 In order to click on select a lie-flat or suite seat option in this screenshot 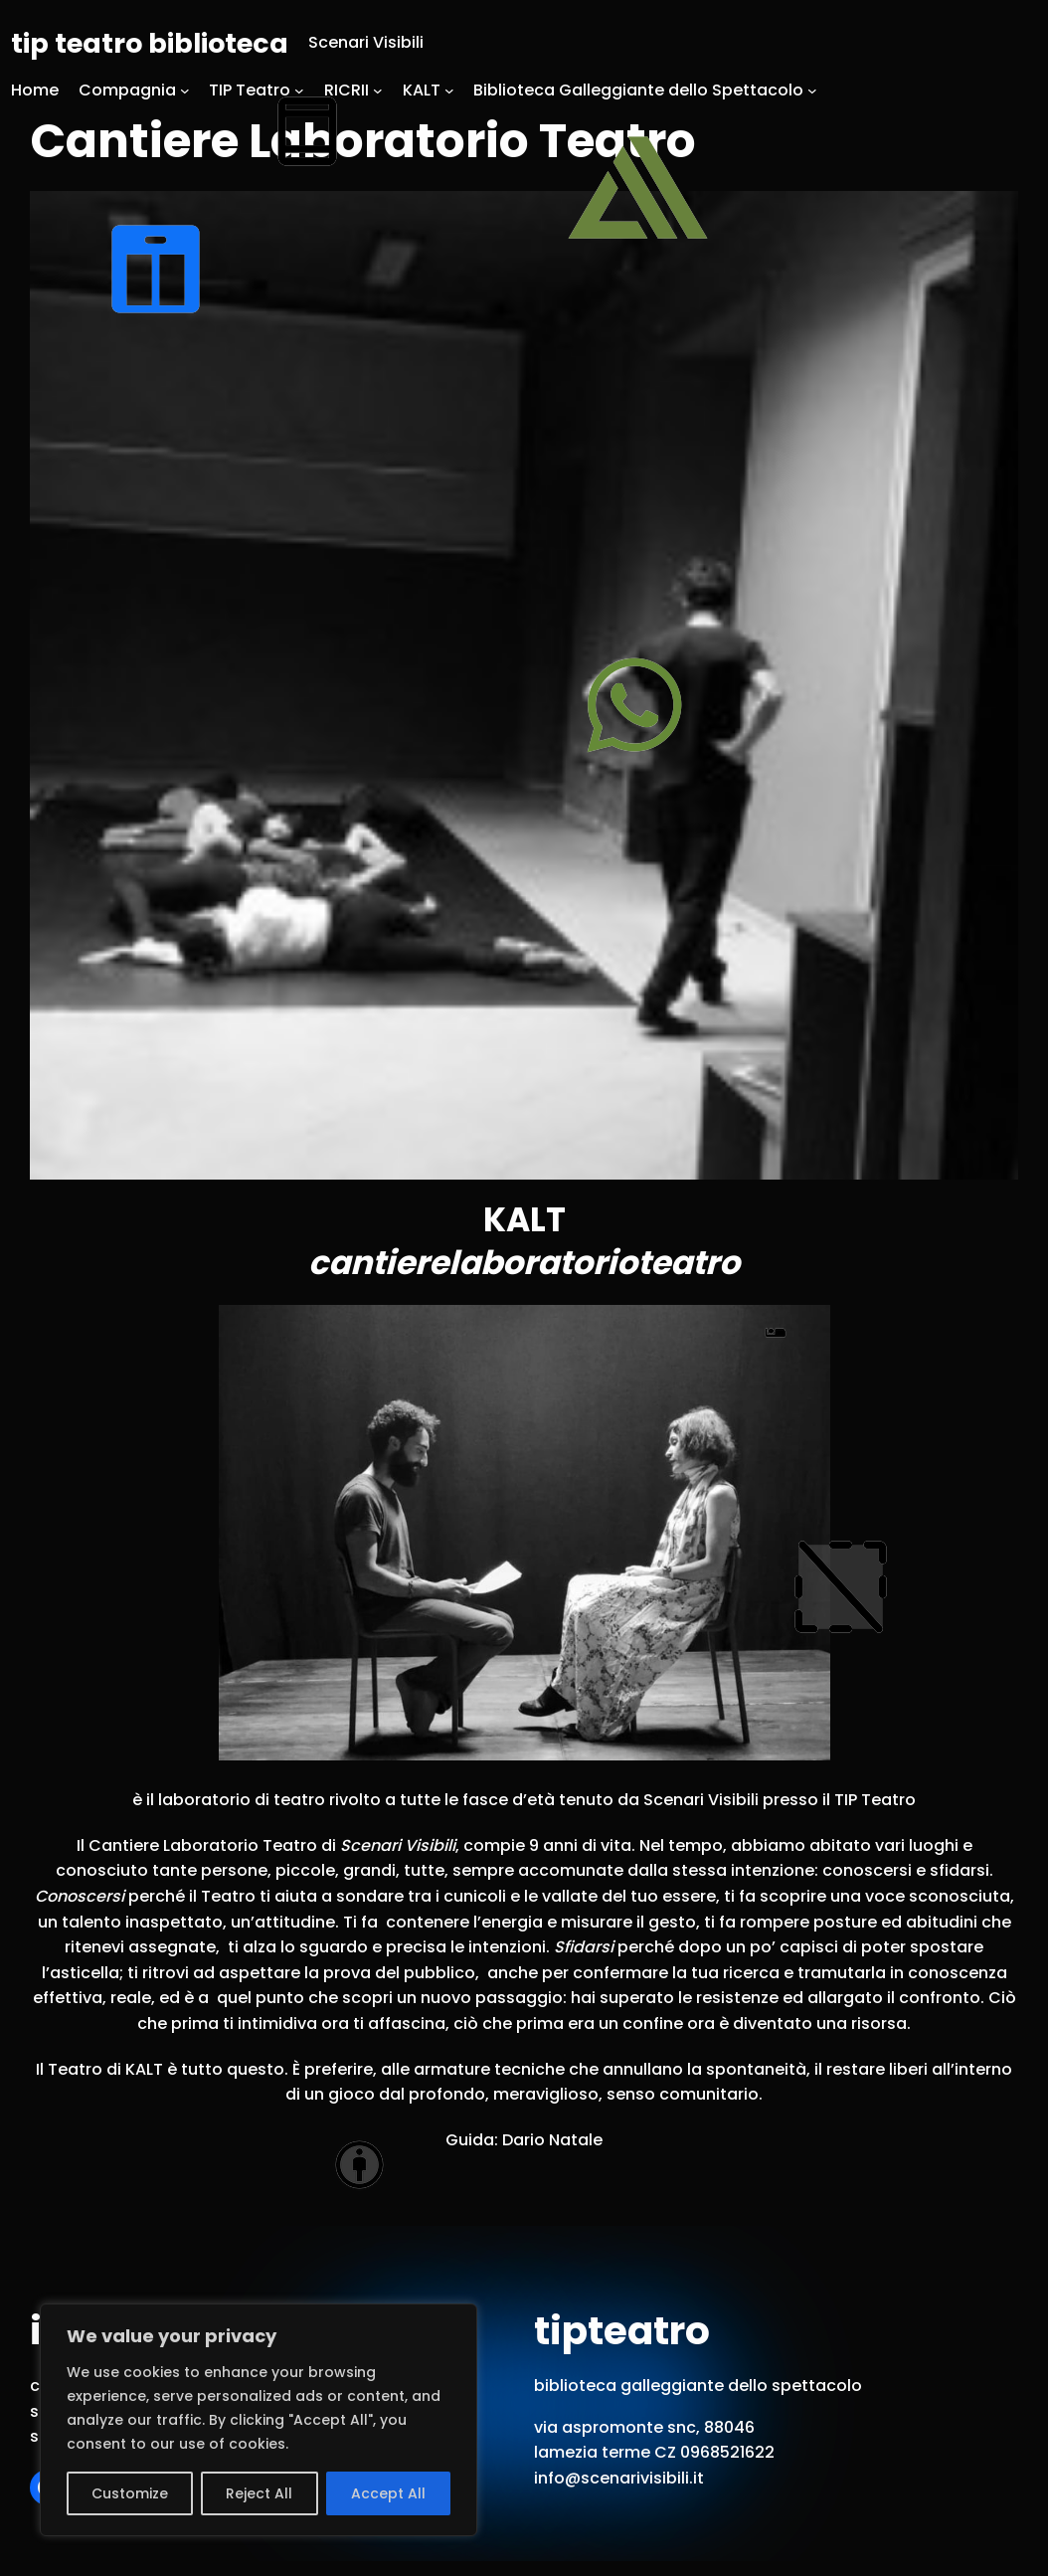, I will do `click(776, 1333)`.